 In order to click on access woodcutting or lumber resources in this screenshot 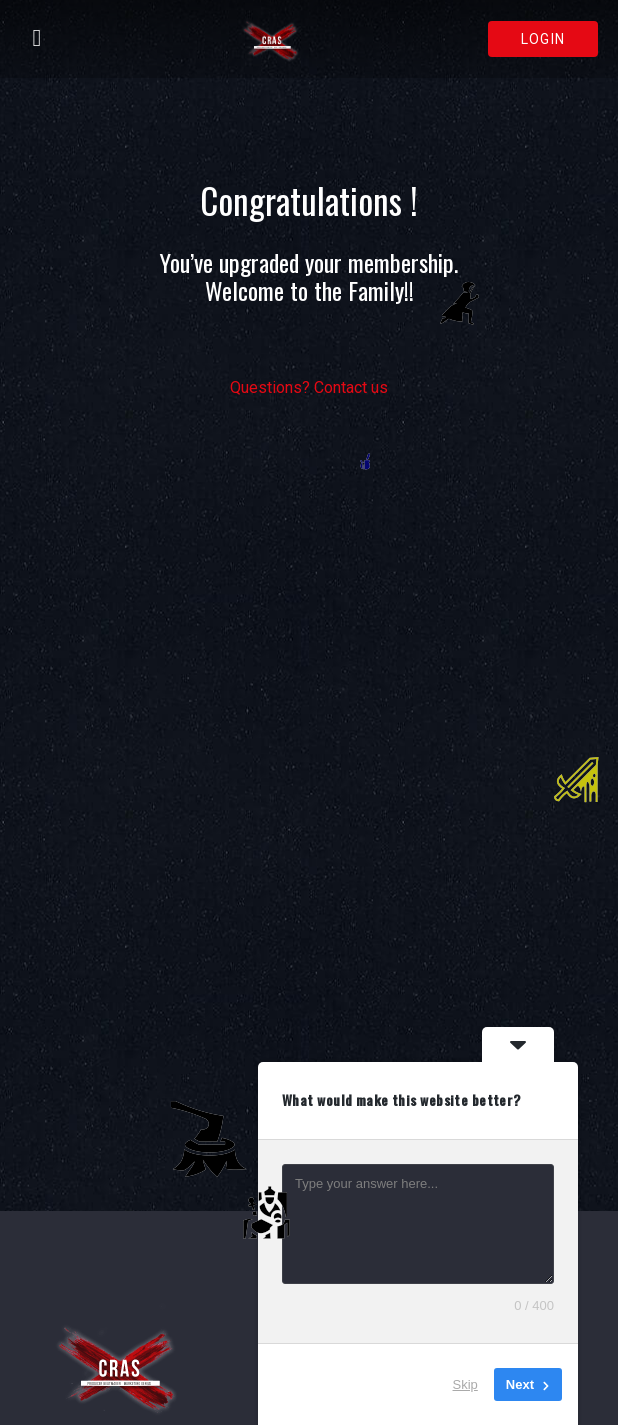, I will do `click(209, 1139)`.